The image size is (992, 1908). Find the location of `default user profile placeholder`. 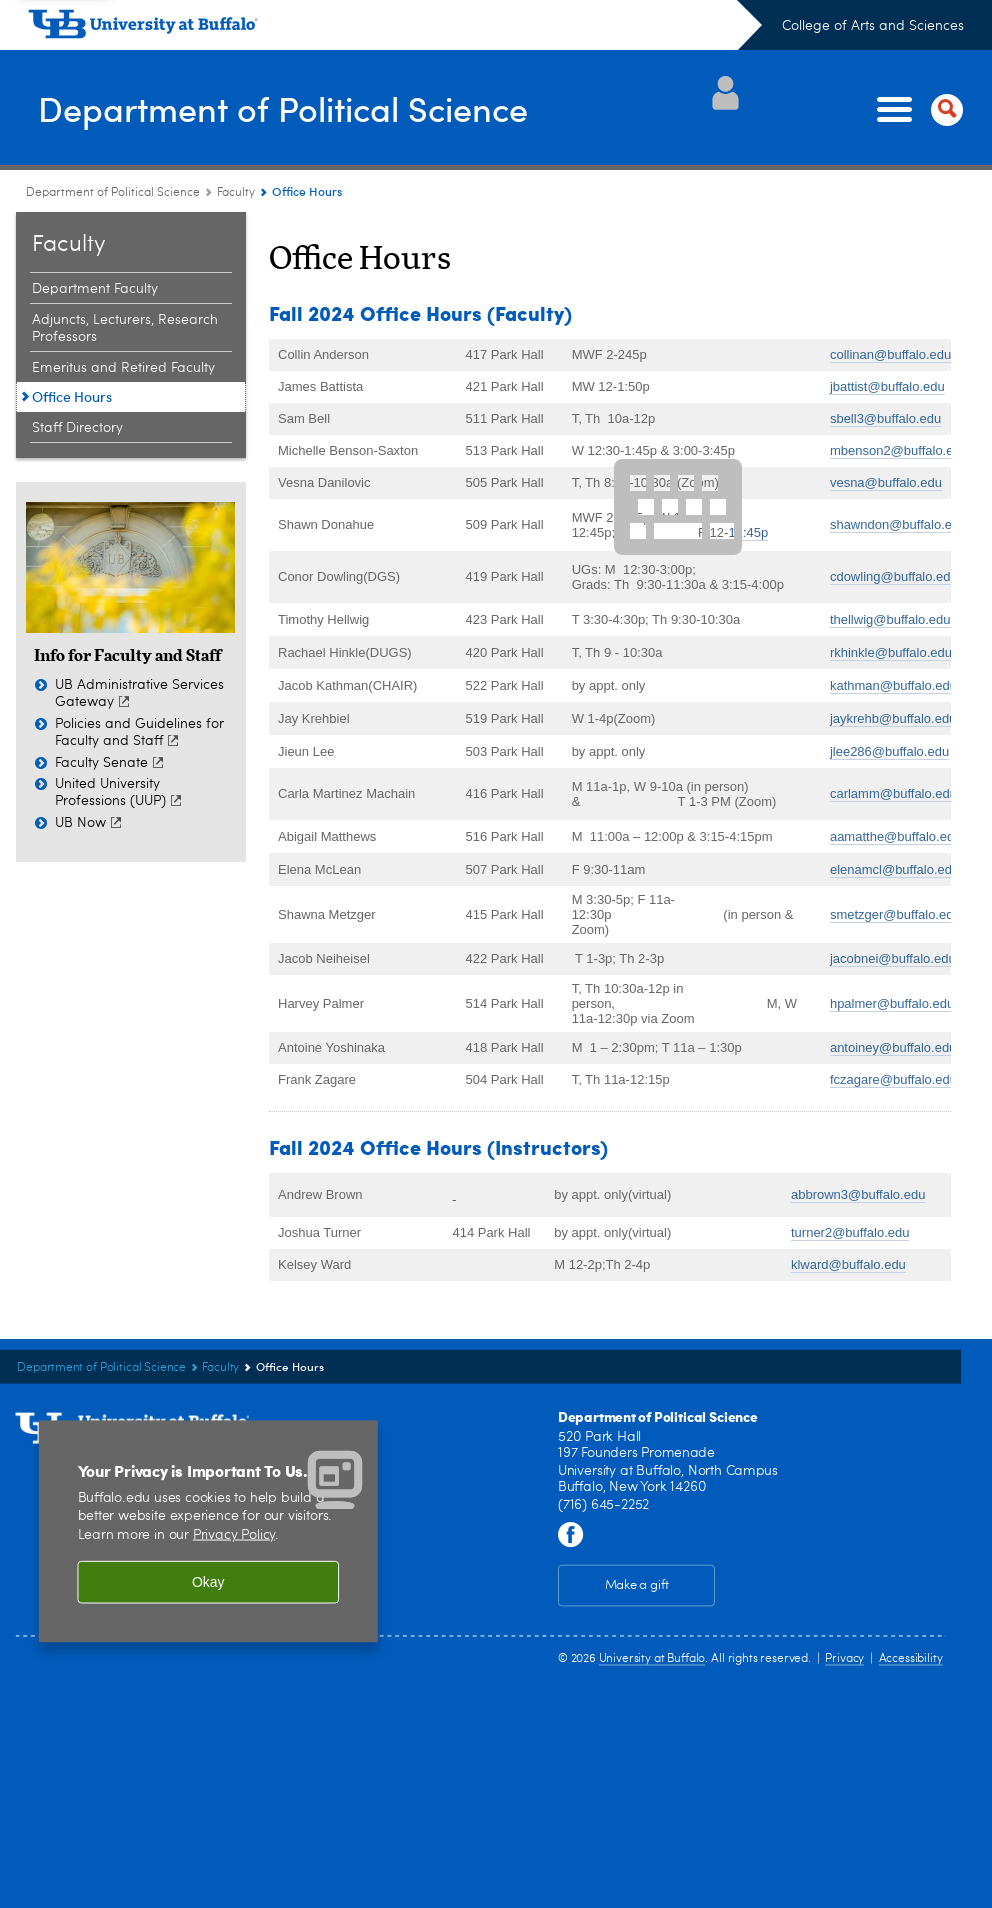

default user profile placeholder is located at coordinates (725, 91).